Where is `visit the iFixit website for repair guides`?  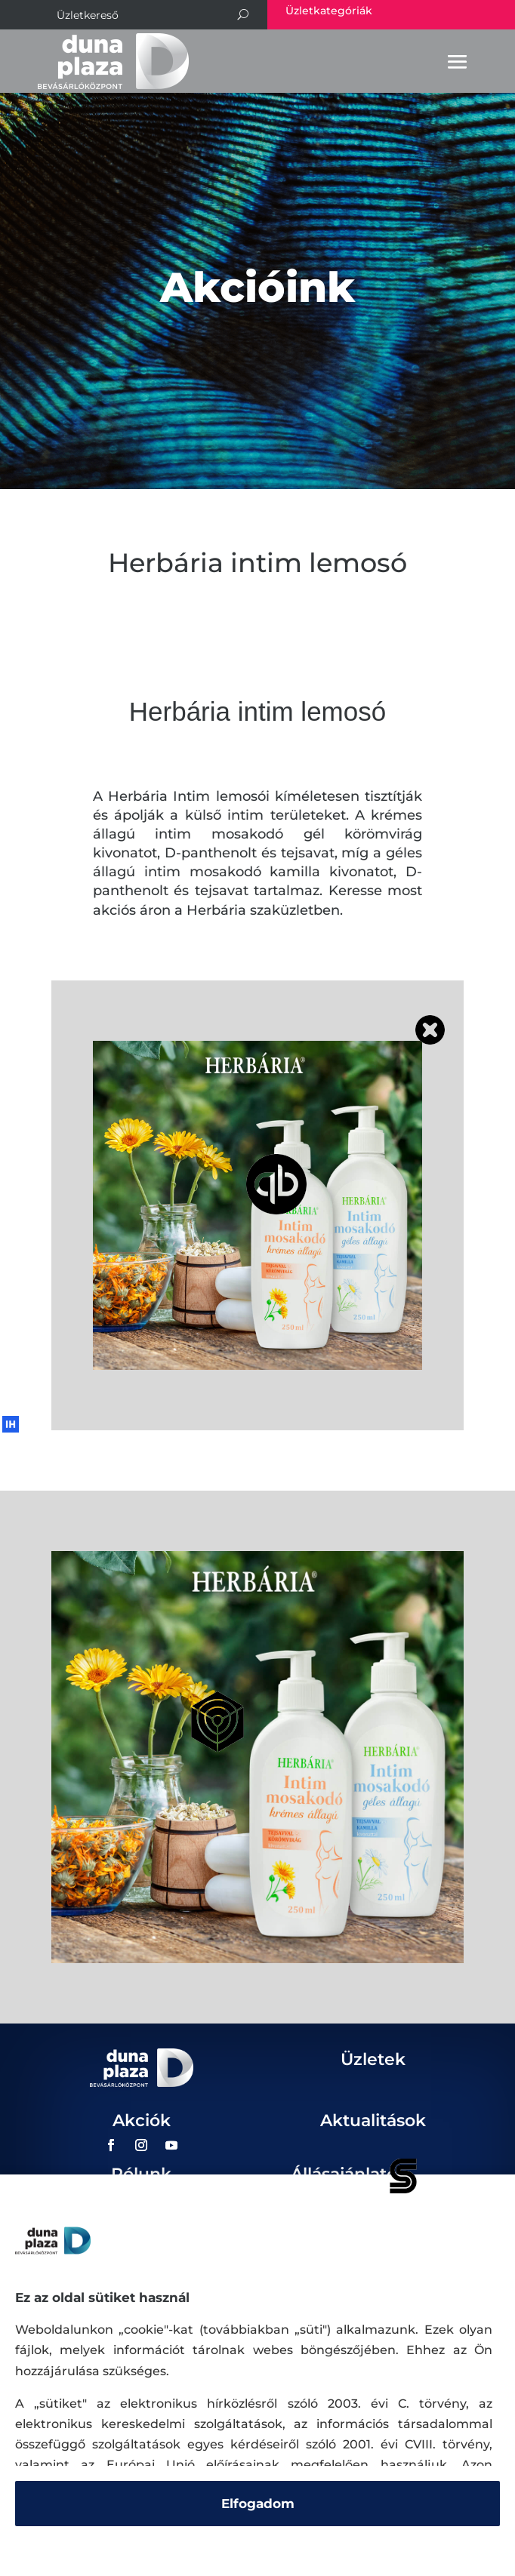
visit the iFixit website for repair guides is located at coordinates (430, 1029).